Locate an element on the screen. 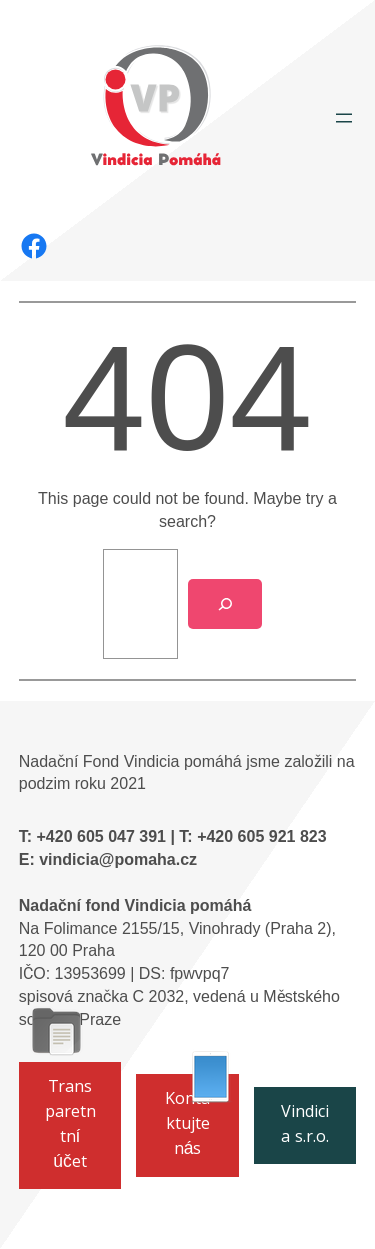 Image resolution: width=375 pixels, height=1249 pixels. open an existing document or file is located at coordinates (56, 1030).